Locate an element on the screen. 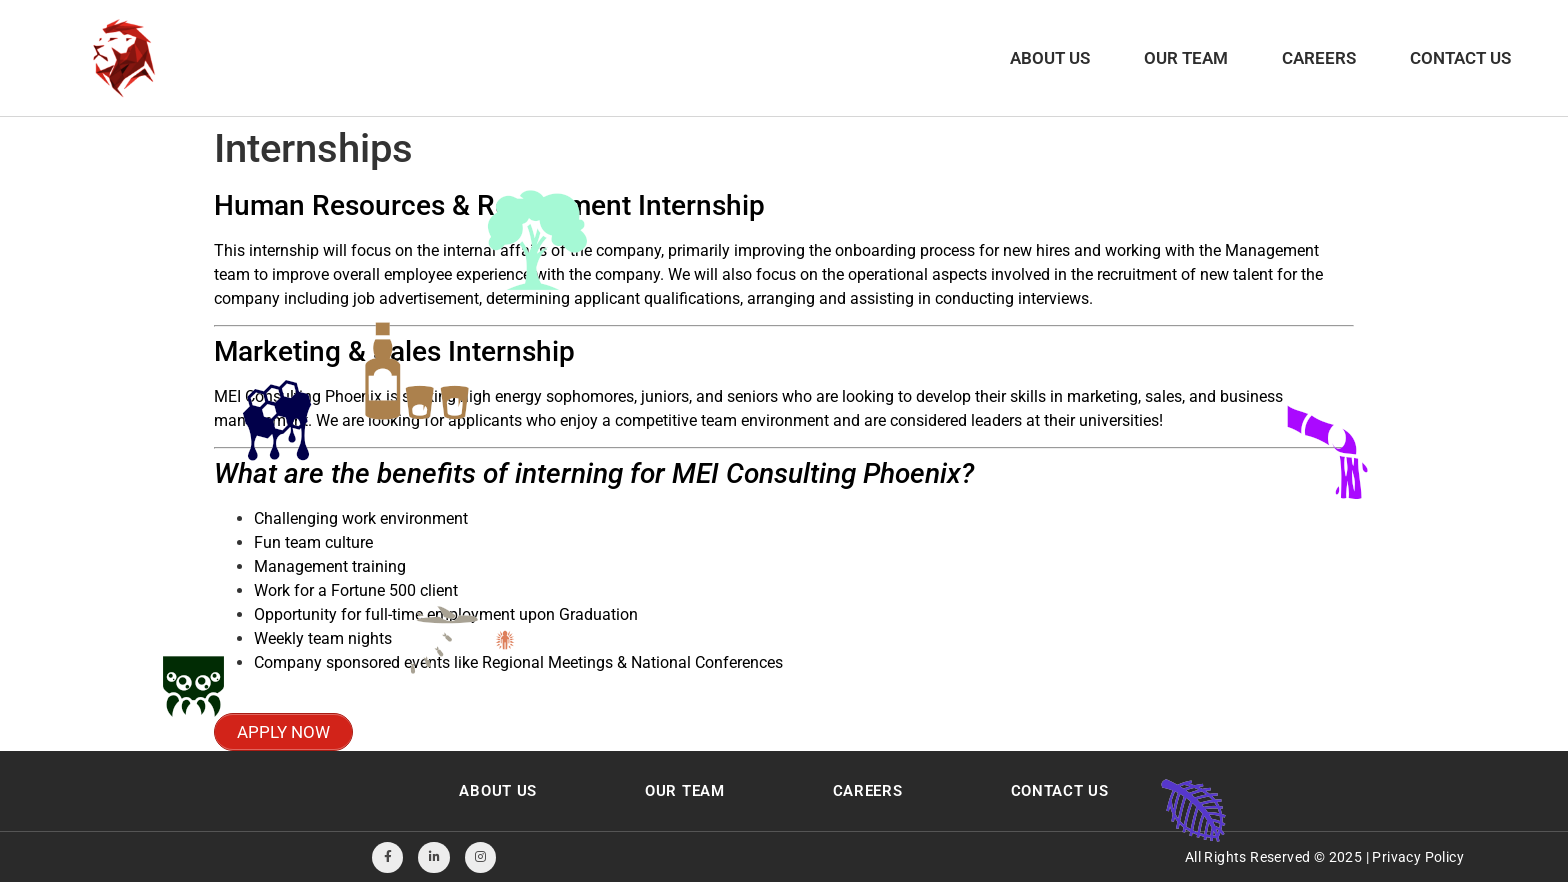  activate frost aura ability is located at coordinates (505, 640).